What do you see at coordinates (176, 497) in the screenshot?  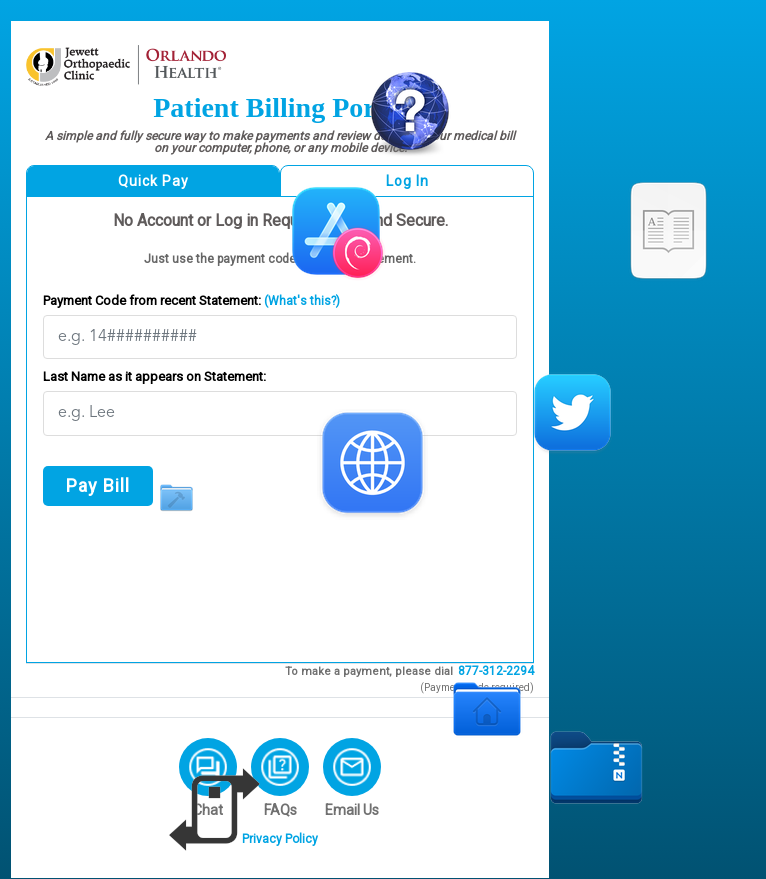 I see `open the utilities folder` at bounding box center [176, 497].